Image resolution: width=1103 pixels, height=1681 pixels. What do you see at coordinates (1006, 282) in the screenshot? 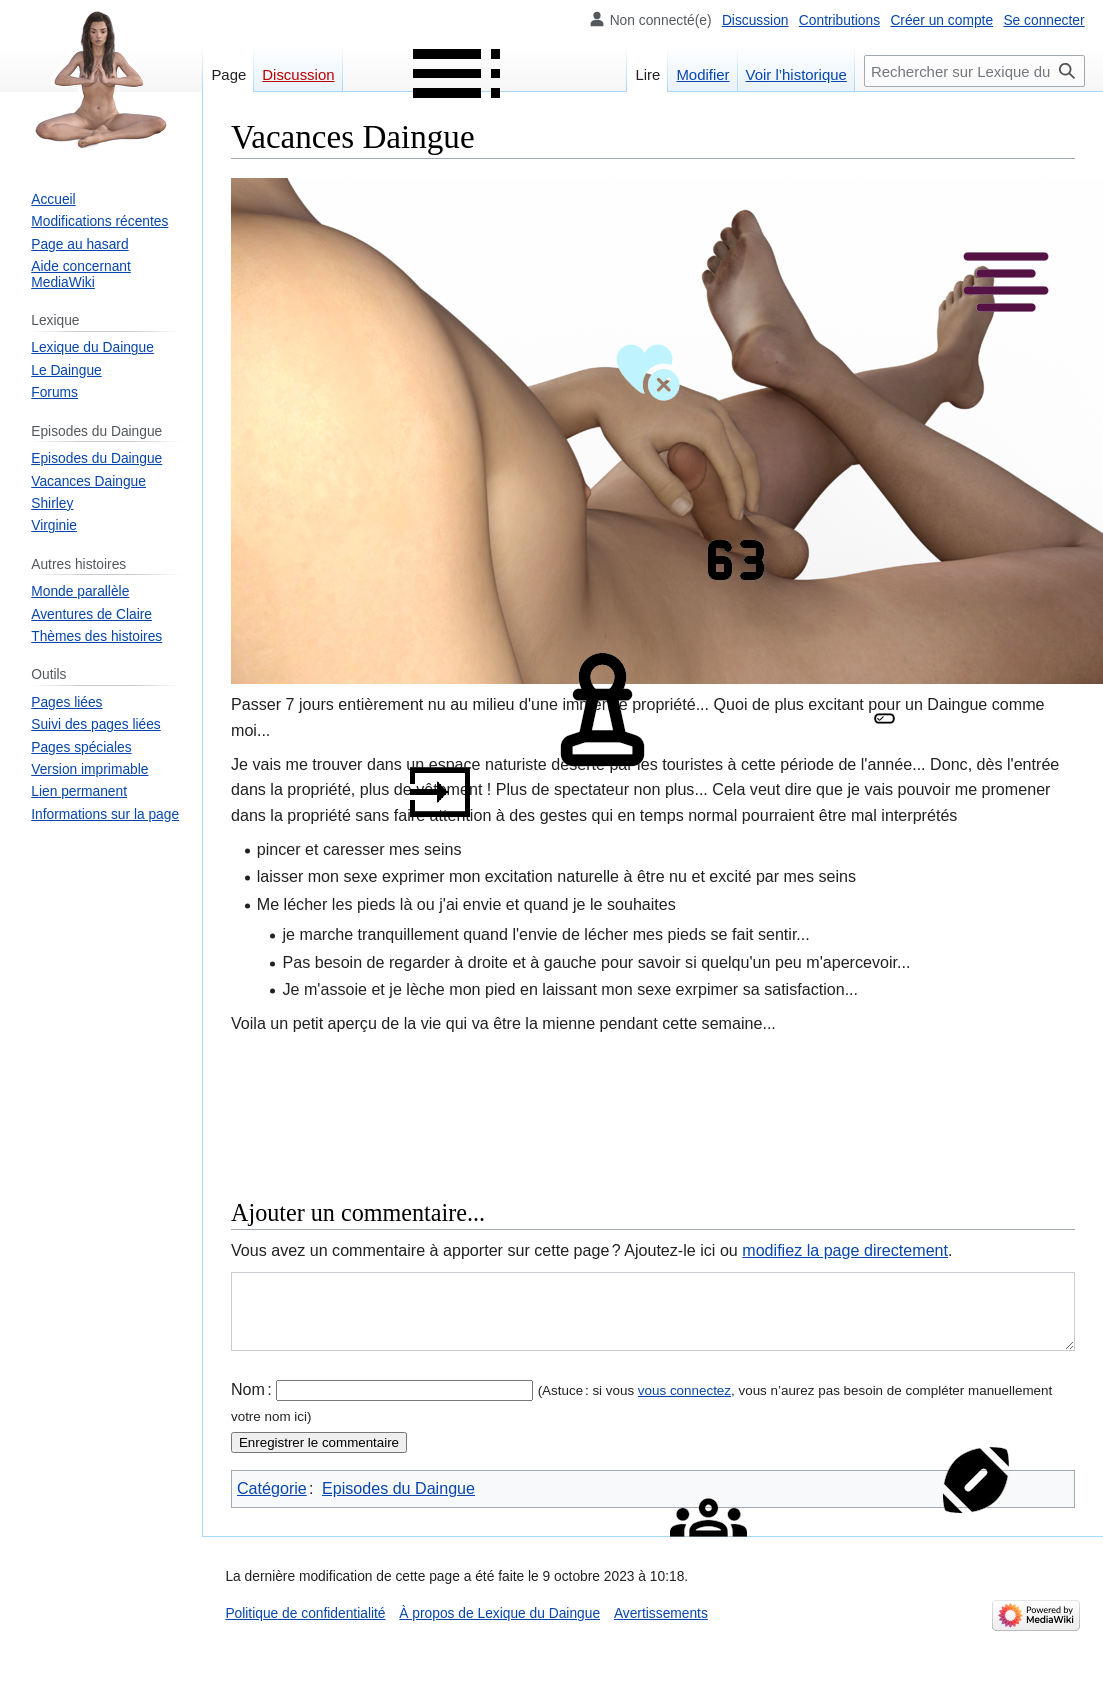
I see `center-align text or content` at bounding box center [1006, 282].